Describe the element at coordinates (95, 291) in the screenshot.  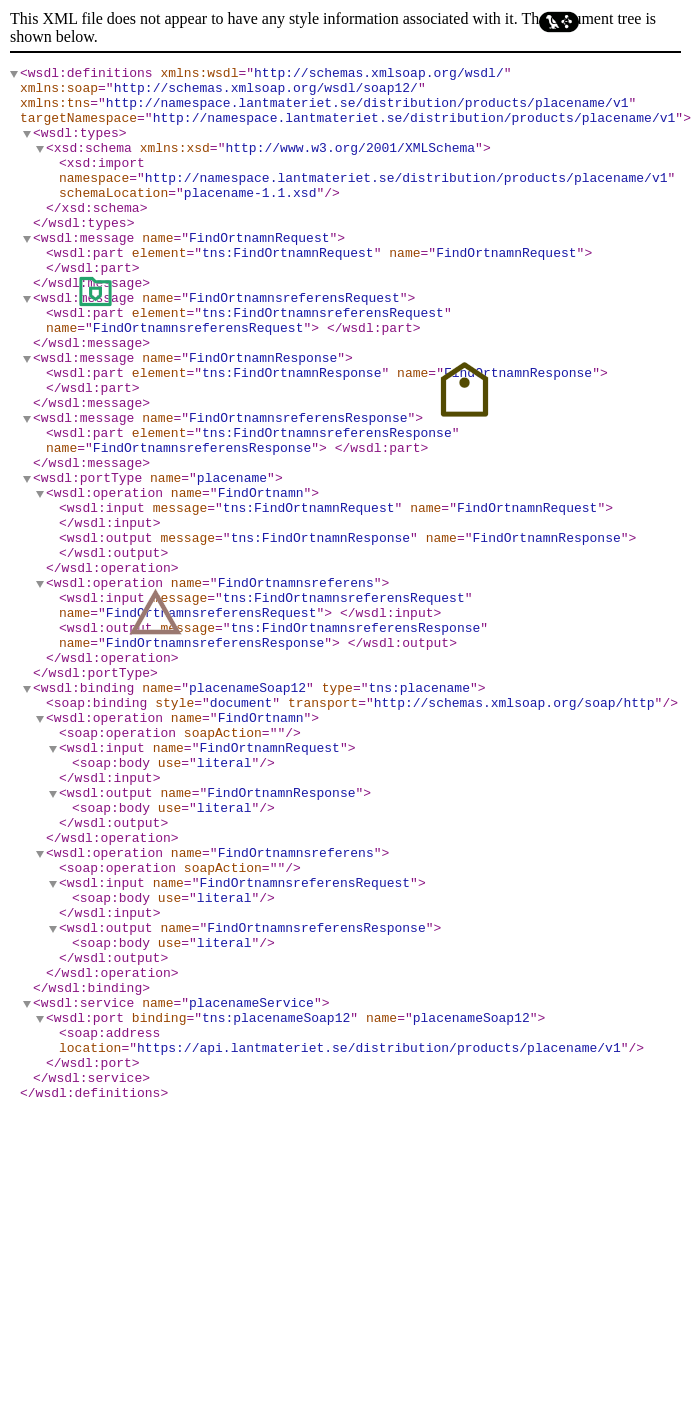
I see `access protected or secure files` at that location.